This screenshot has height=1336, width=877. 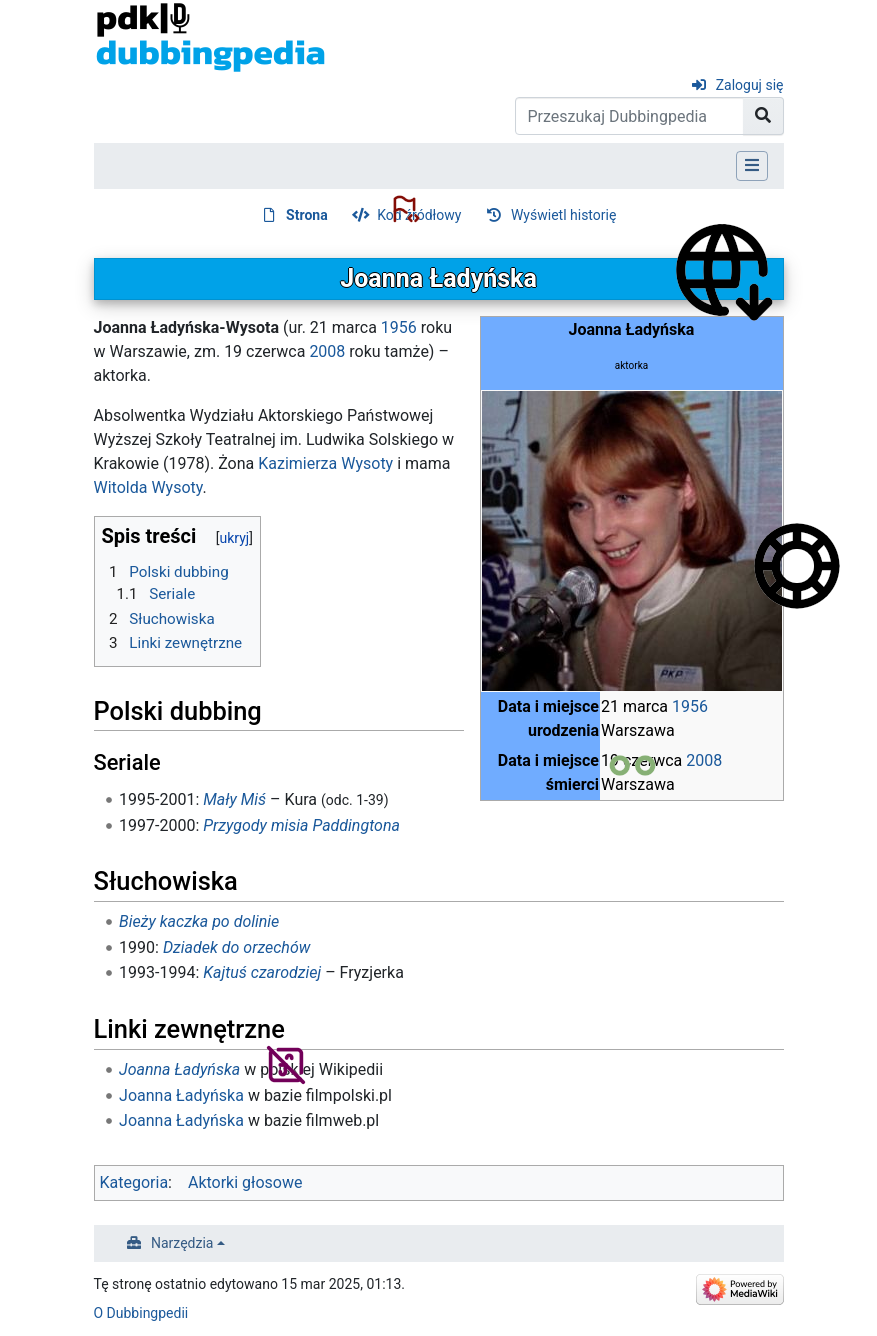 What do you see at coordinates (632, 765) in the screenshot?
I see `link to flickr photo sharing account` at bounding box center [632, 765].